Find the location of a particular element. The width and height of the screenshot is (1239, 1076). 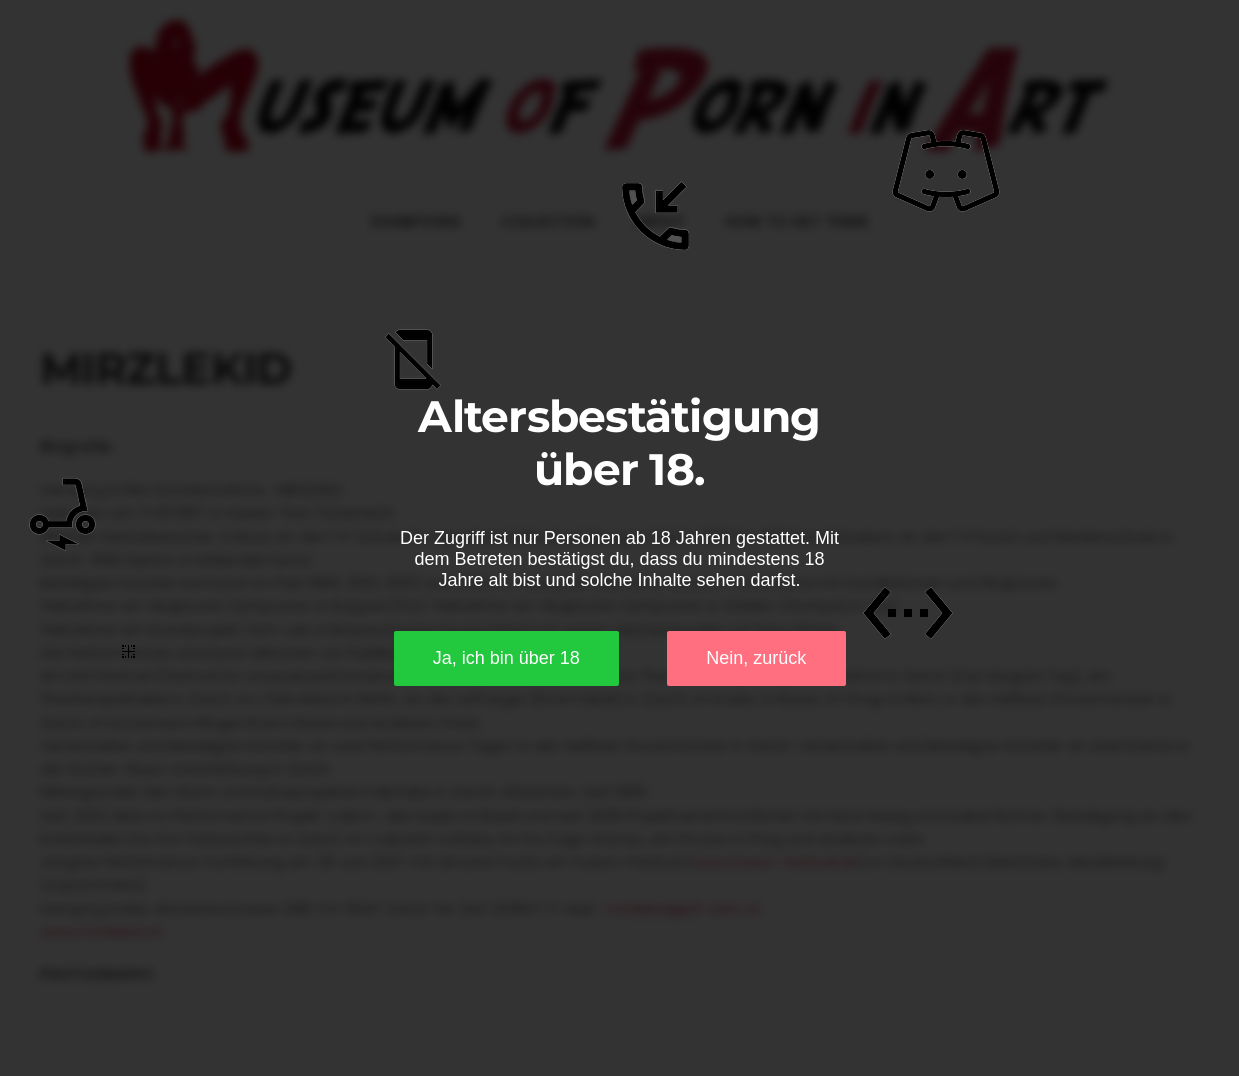

access ethernet or wired network settings is located at coordinates (908, 613).